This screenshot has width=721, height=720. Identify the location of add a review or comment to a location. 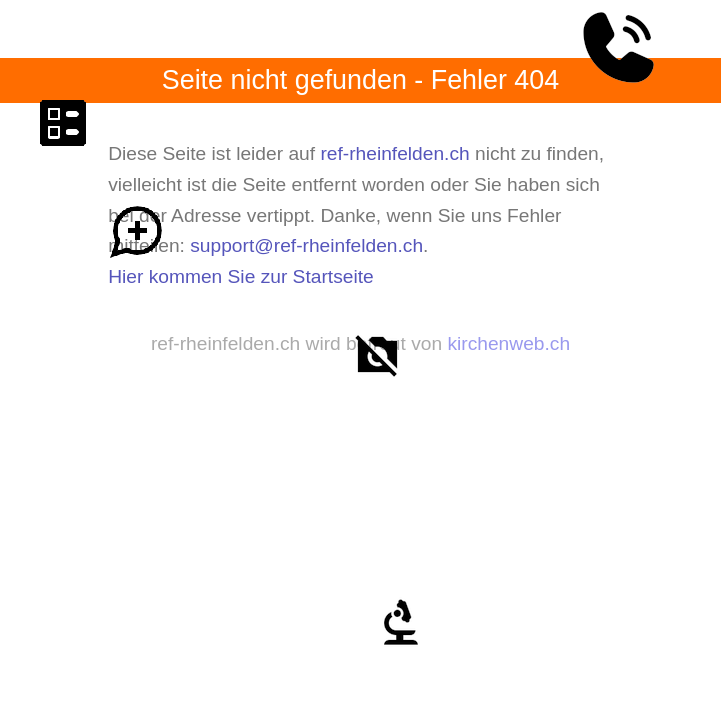
(137, 230).